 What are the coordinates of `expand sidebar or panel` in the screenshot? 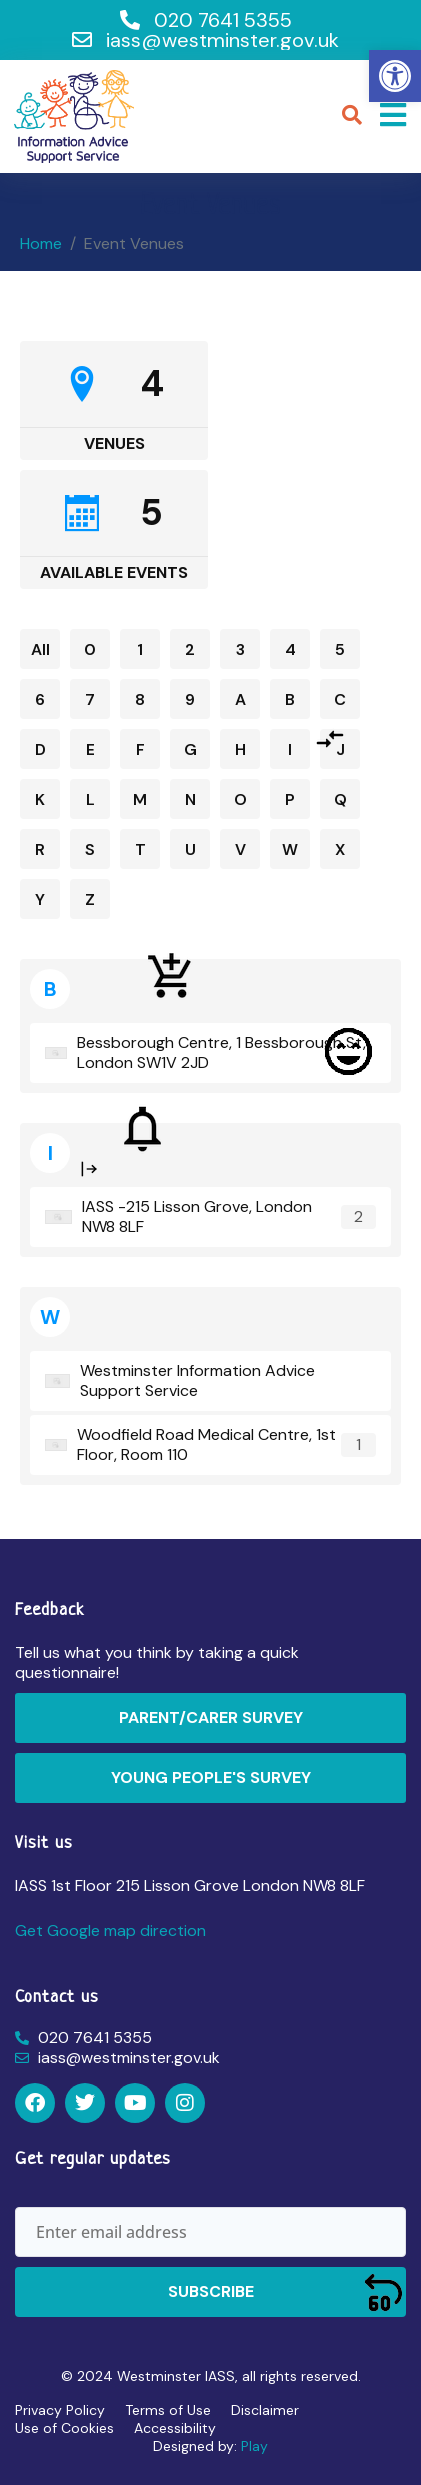 It's located at (89, 1169).